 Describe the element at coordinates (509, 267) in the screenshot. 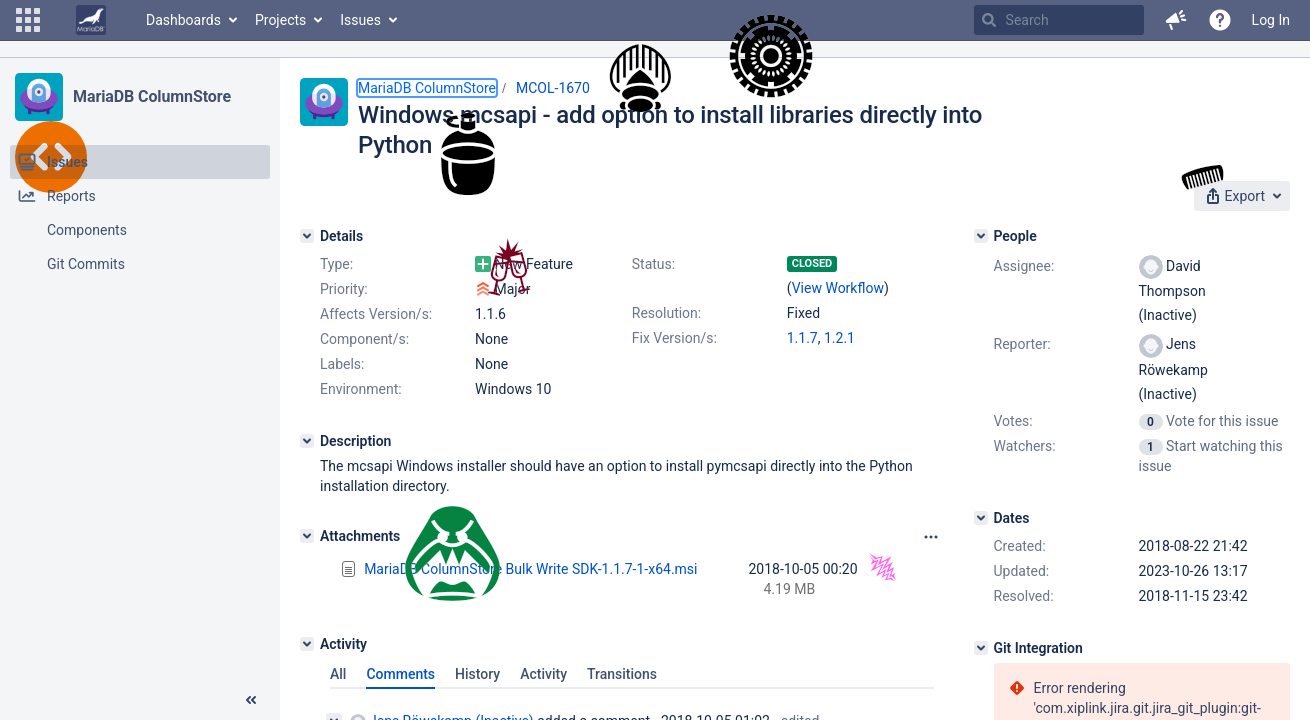

I see `celebrate an achievement or milestone` at that location.